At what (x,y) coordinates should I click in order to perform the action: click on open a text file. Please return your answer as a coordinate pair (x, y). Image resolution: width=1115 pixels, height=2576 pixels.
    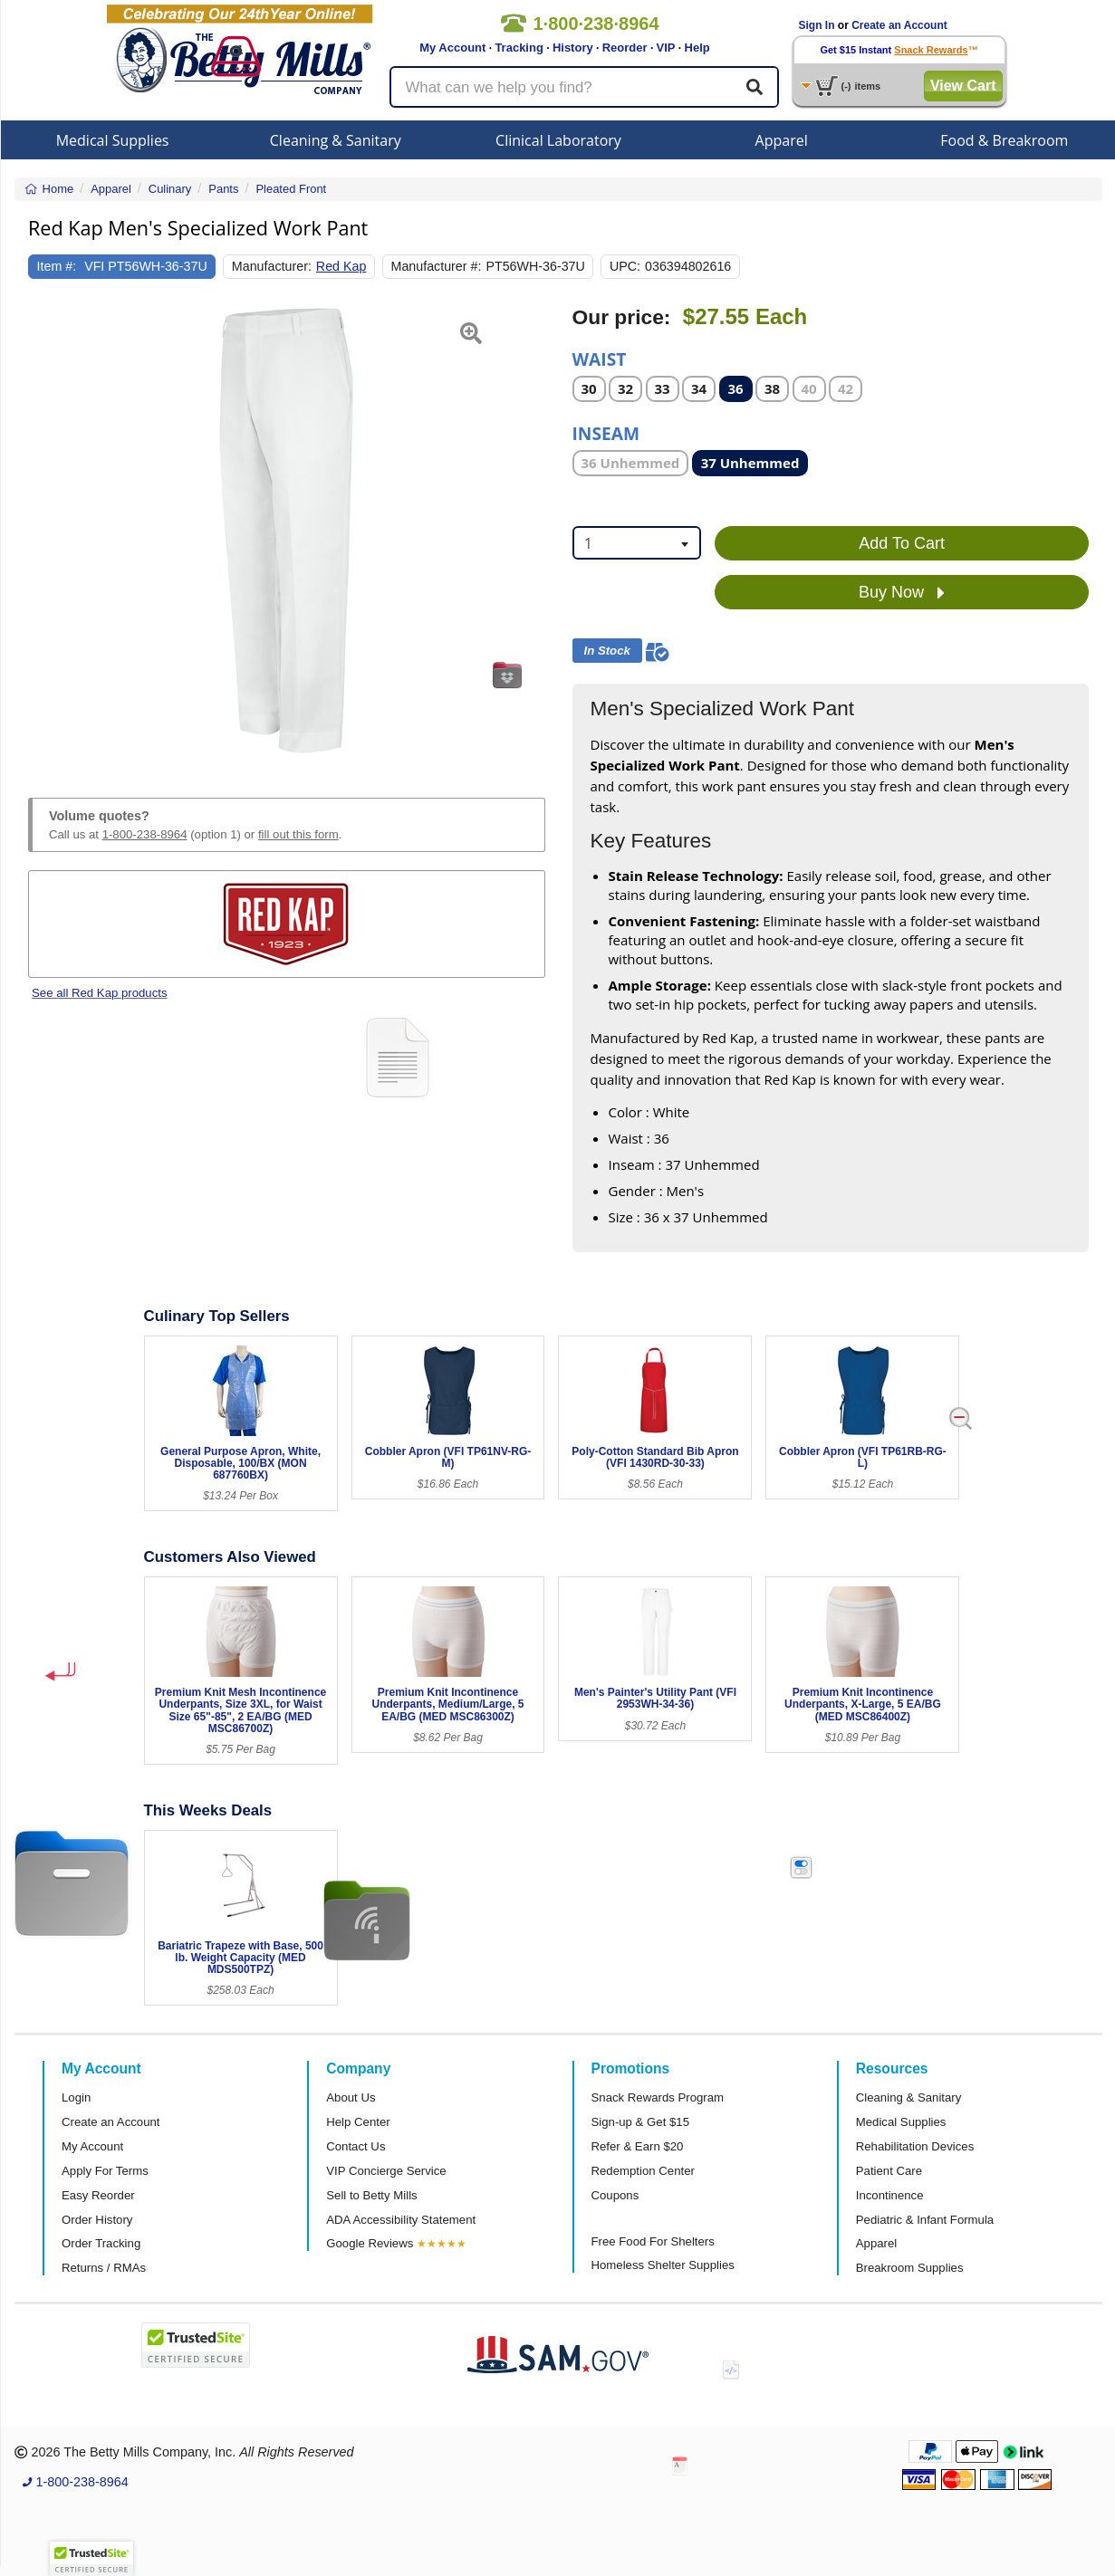
    Looking at the image, I should click on (398, 1058).